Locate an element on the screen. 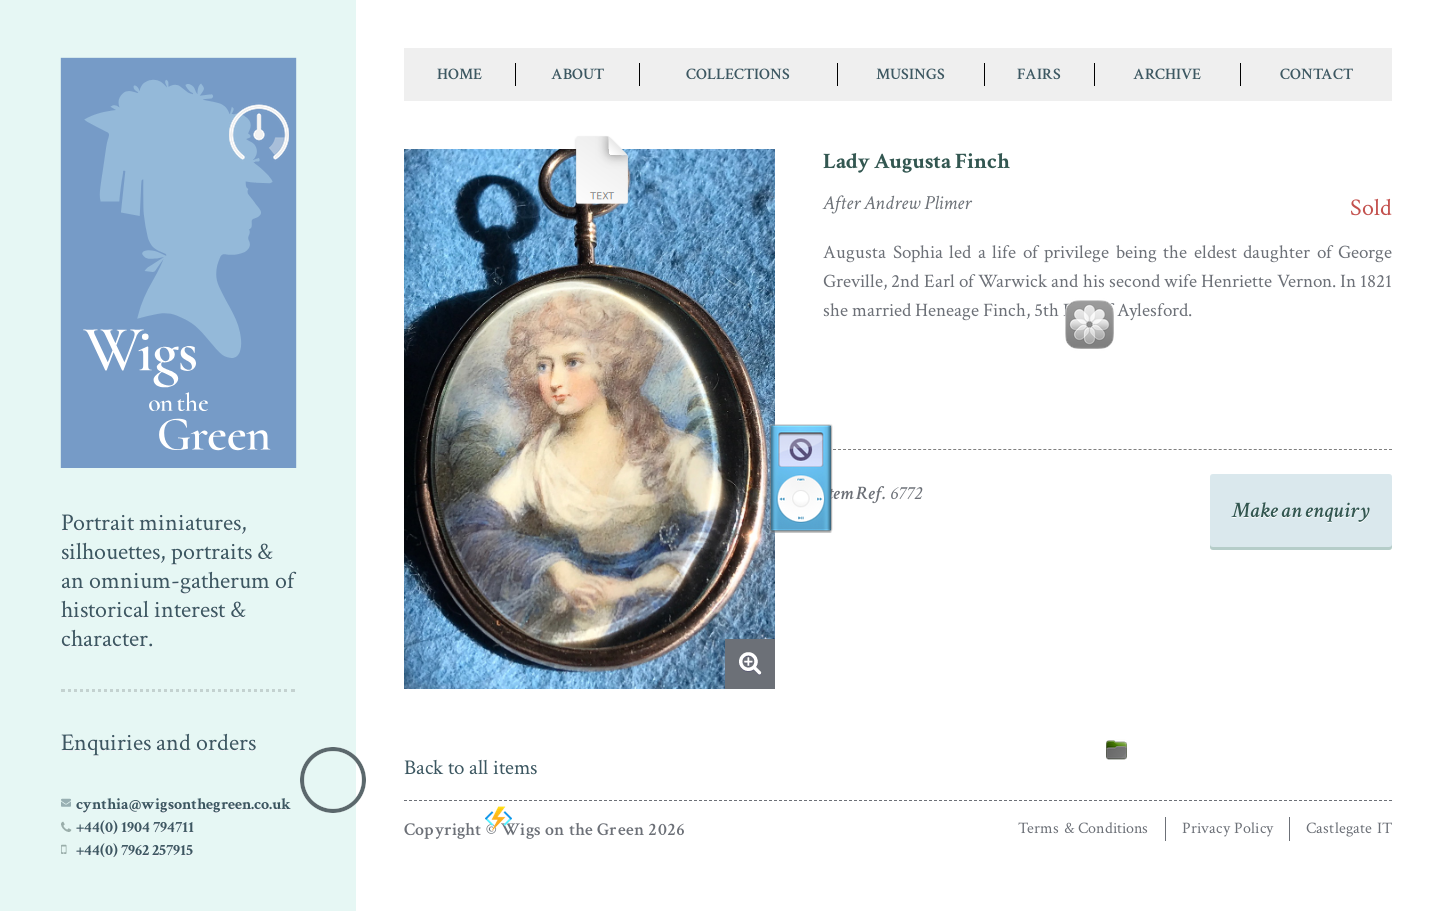 Image resolution: width=1440 pixels, height=911 pixels. drop files here to add to folder is located at coordinates (1116, 749).